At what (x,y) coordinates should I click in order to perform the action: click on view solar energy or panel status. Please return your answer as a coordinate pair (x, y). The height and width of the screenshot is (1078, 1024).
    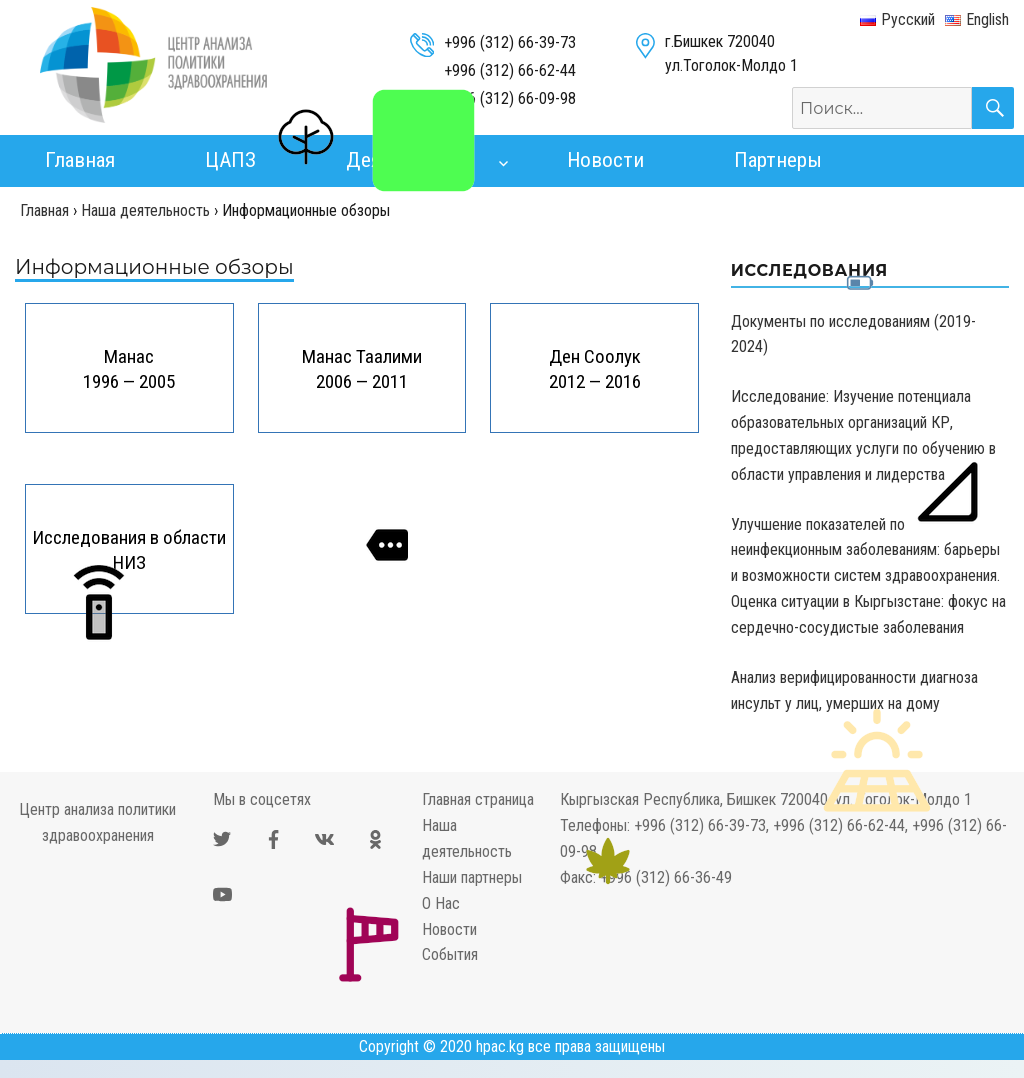
    Looking at the image, I should click on (877, 766).